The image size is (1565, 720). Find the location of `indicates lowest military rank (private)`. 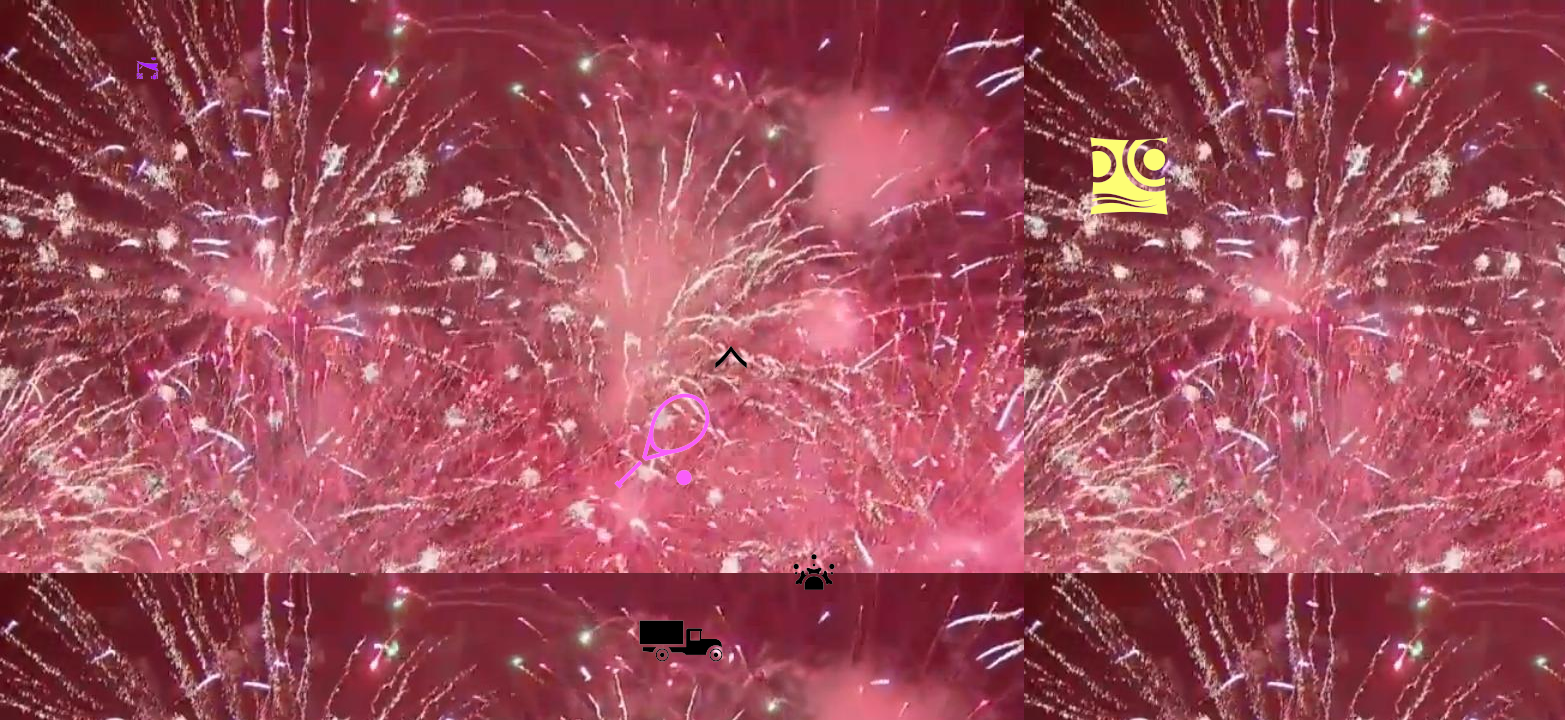

indicates lowest military rank (private) is located at coordinates (731, 357).